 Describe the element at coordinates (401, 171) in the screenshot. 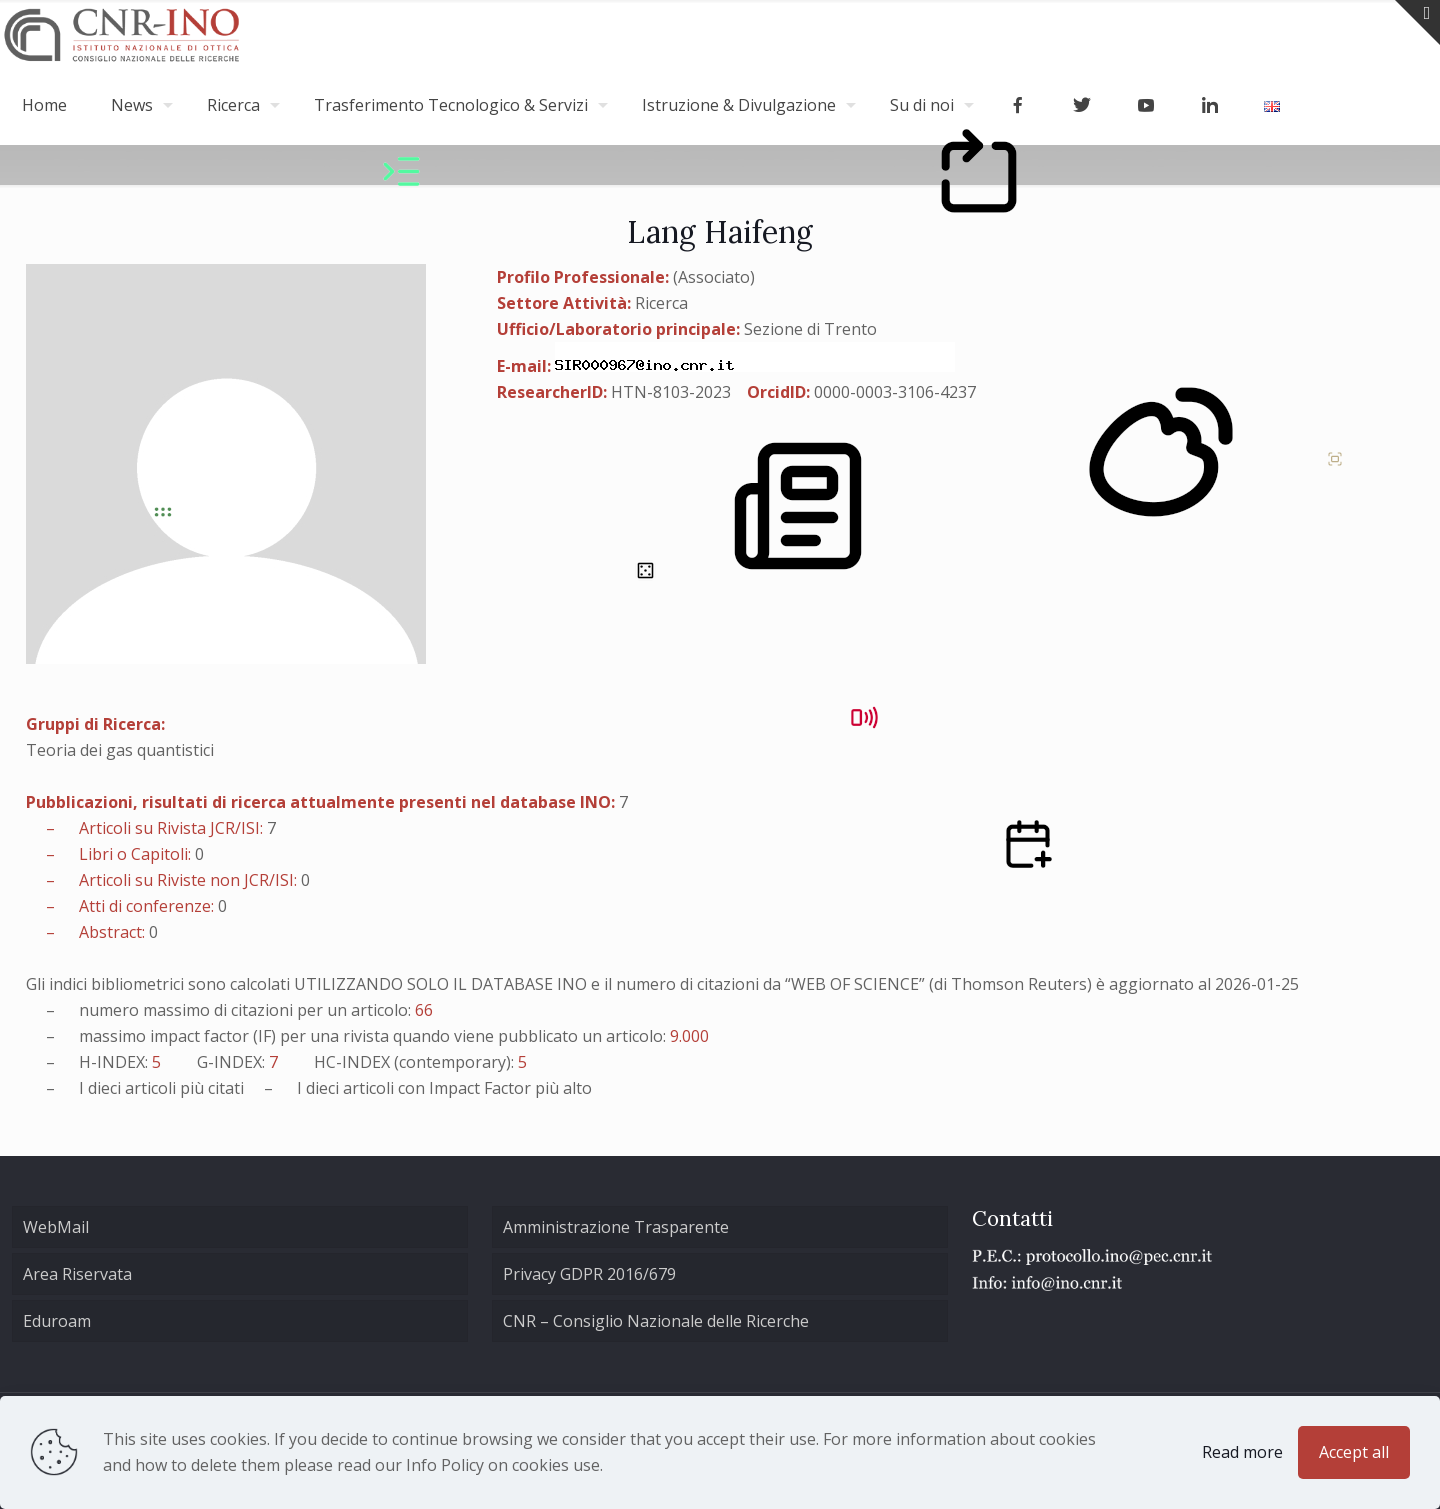

I see `increase list indentation` at that location.